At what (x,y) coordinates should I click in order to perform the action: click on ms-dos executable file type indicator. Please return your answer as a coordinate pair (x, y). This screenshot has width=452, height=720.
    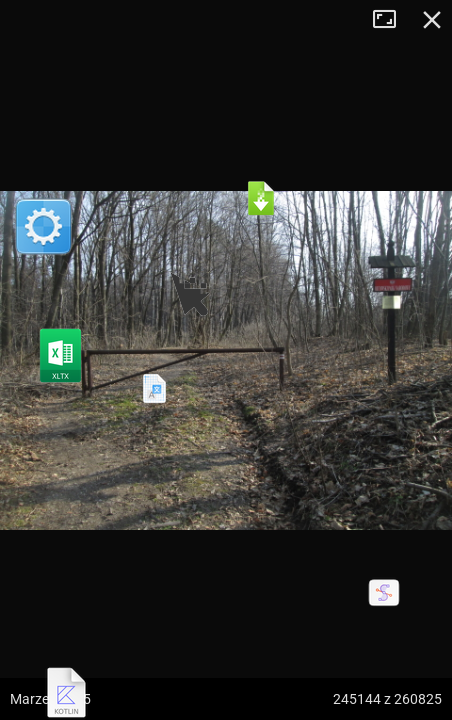
    Looking at the image, I should click on (43, 226).